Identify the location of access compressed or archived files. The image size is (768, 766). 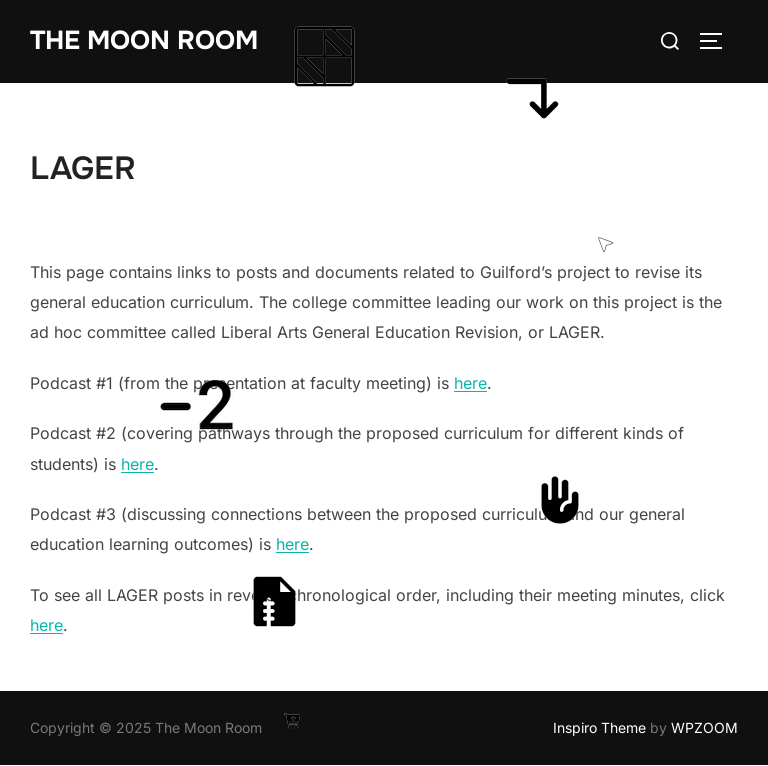
(274, 601).